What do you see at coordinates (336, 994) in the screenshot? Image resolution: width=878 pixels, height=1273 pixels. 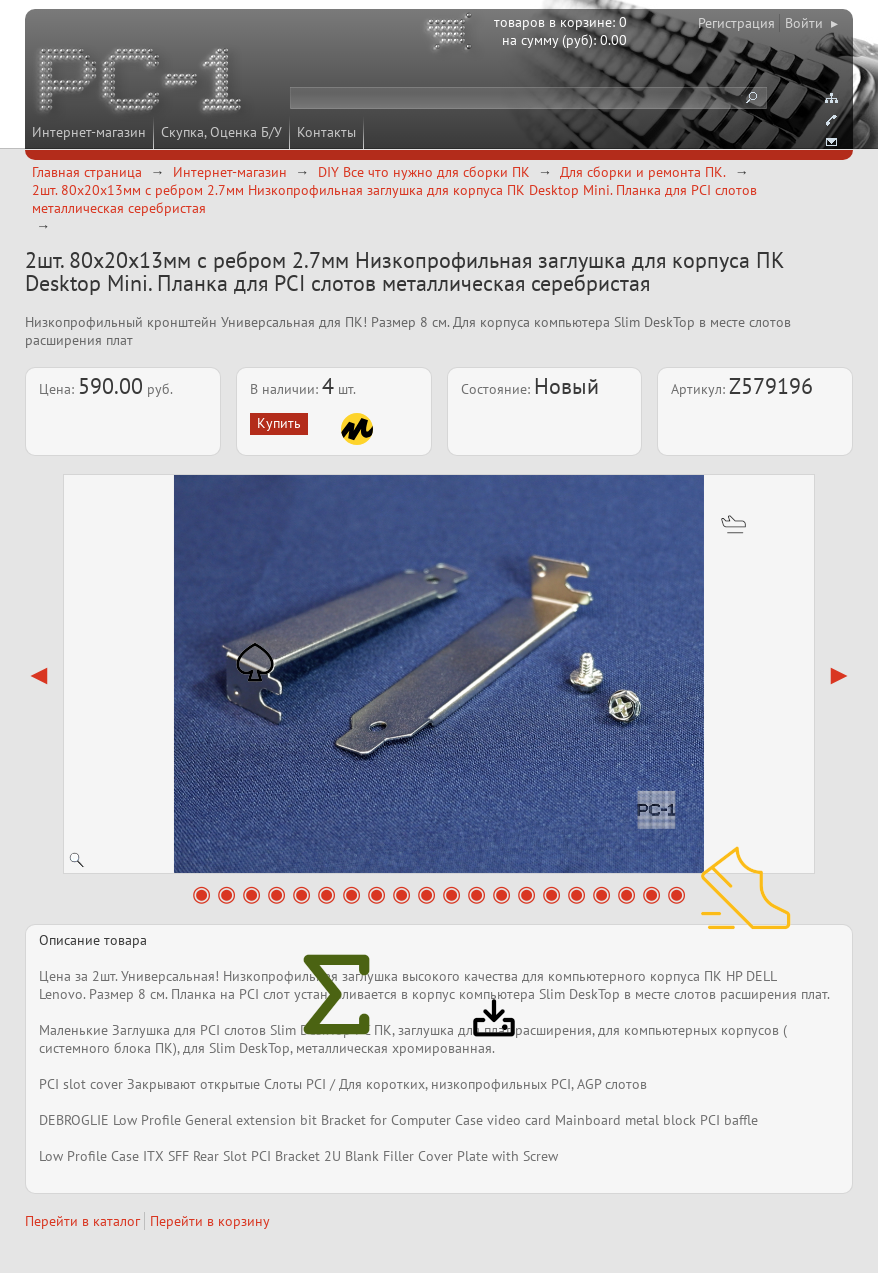 I see `calculate sum or total` at bounding box center [336, 994].